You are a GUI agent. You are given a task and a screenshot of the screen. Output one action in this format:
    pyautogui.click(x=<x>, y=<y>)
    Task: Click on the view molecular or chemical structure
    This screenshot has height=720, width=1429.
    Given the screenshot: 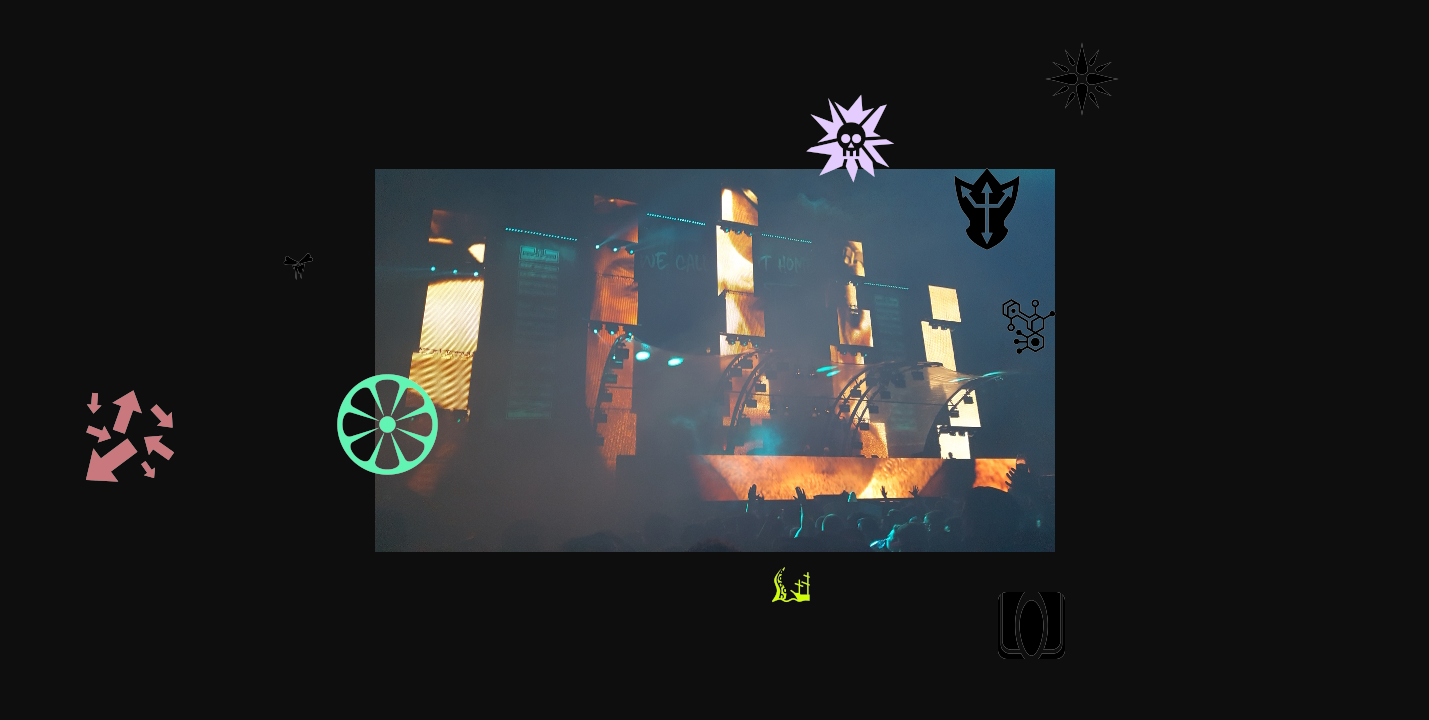 What is the action you would take?
    pyautogui.click(x=1028, y=326)
    